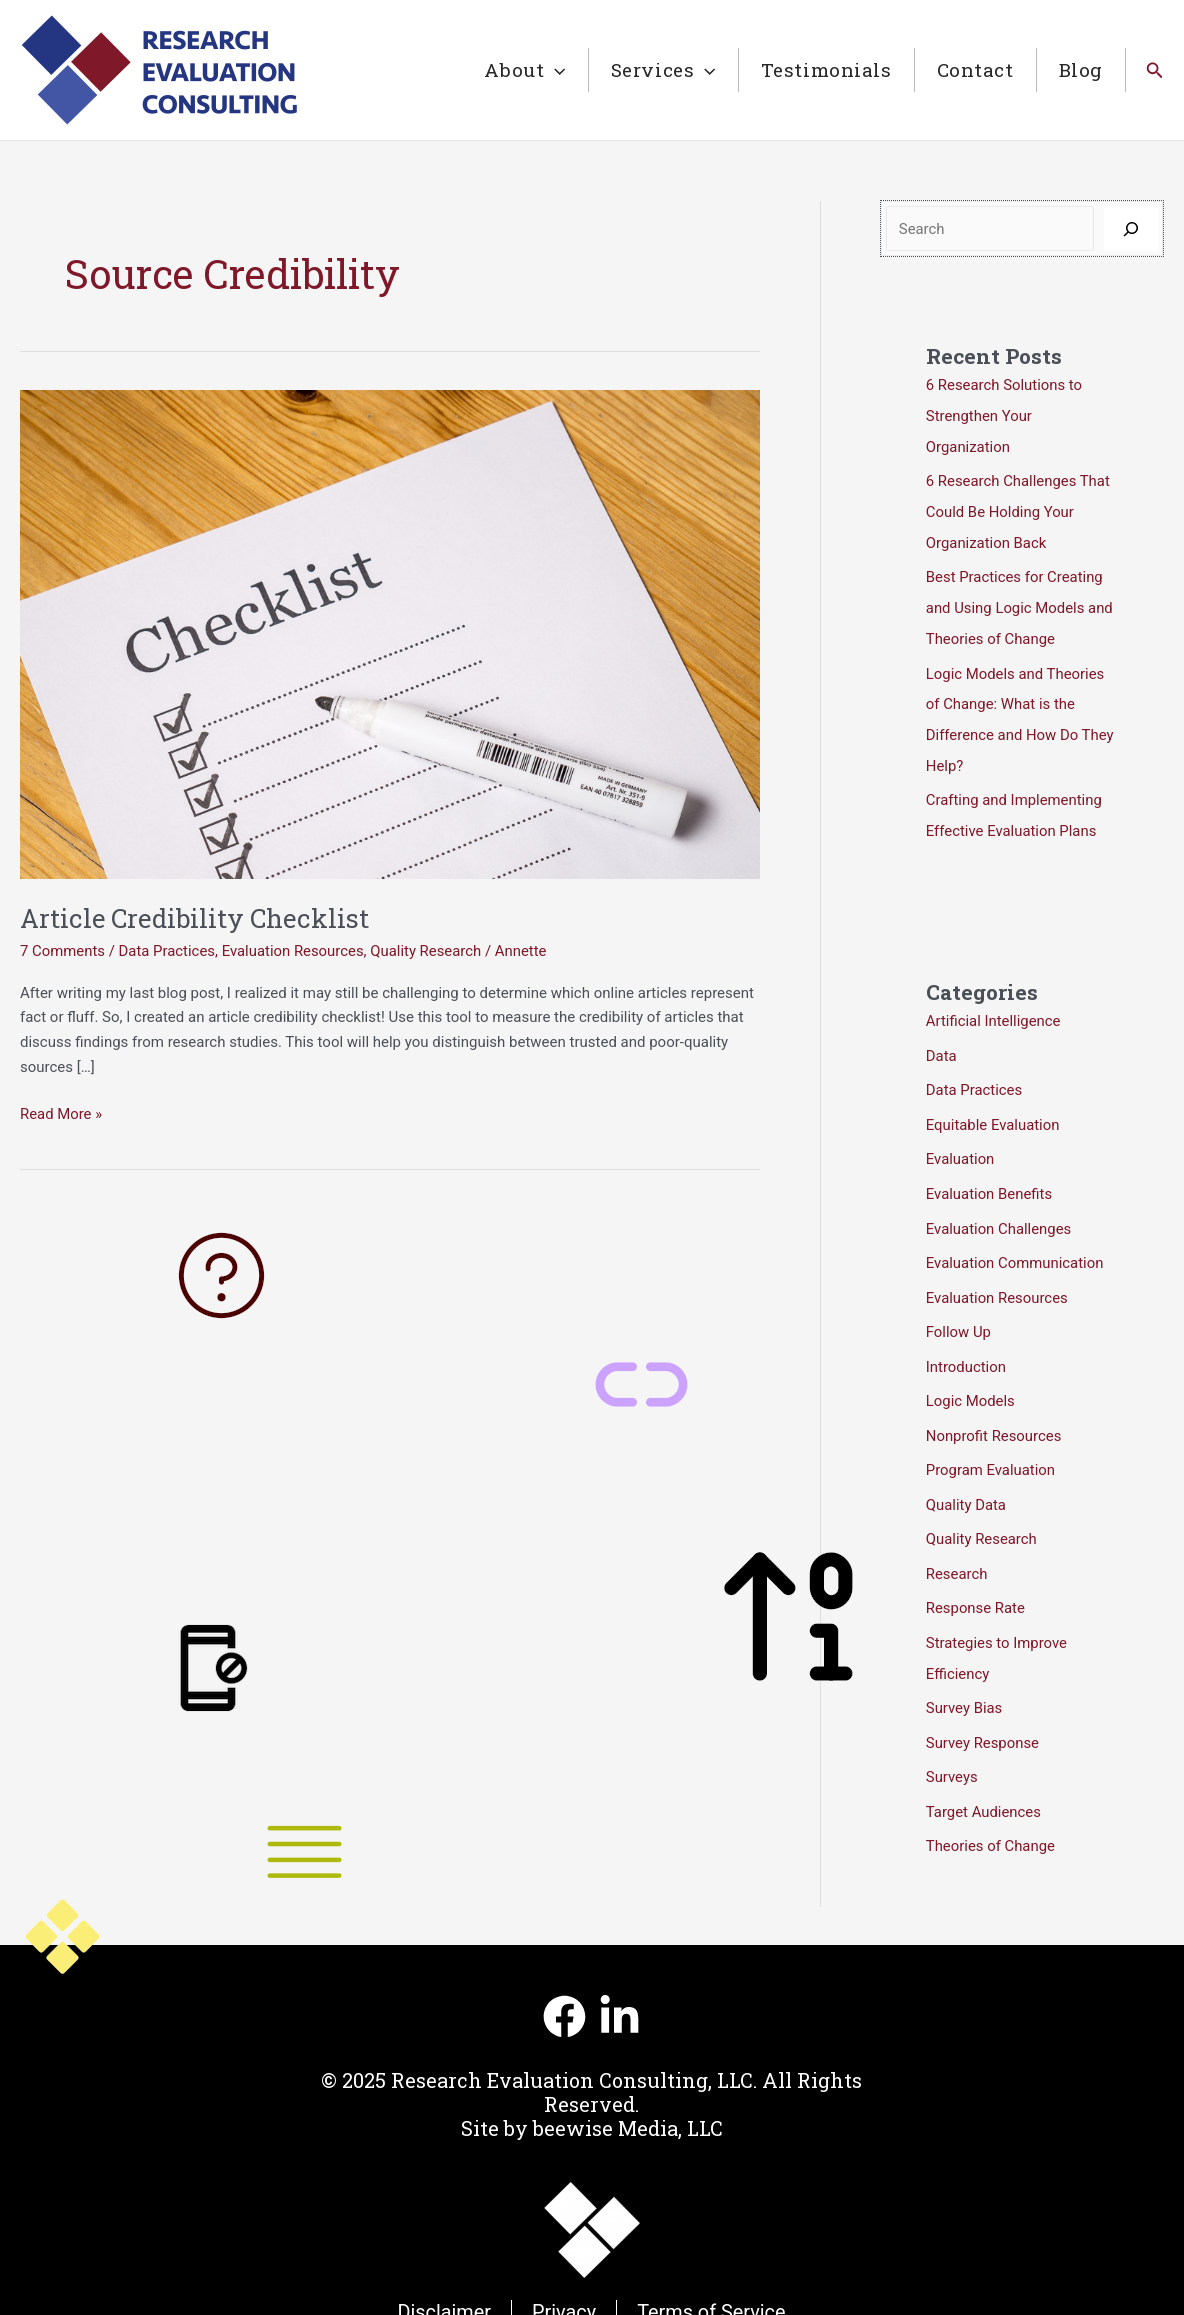 The height and width of the screenshot is (2315, 1184). I want to click on unlink or disconnect a shared item, so click(641, 1384).